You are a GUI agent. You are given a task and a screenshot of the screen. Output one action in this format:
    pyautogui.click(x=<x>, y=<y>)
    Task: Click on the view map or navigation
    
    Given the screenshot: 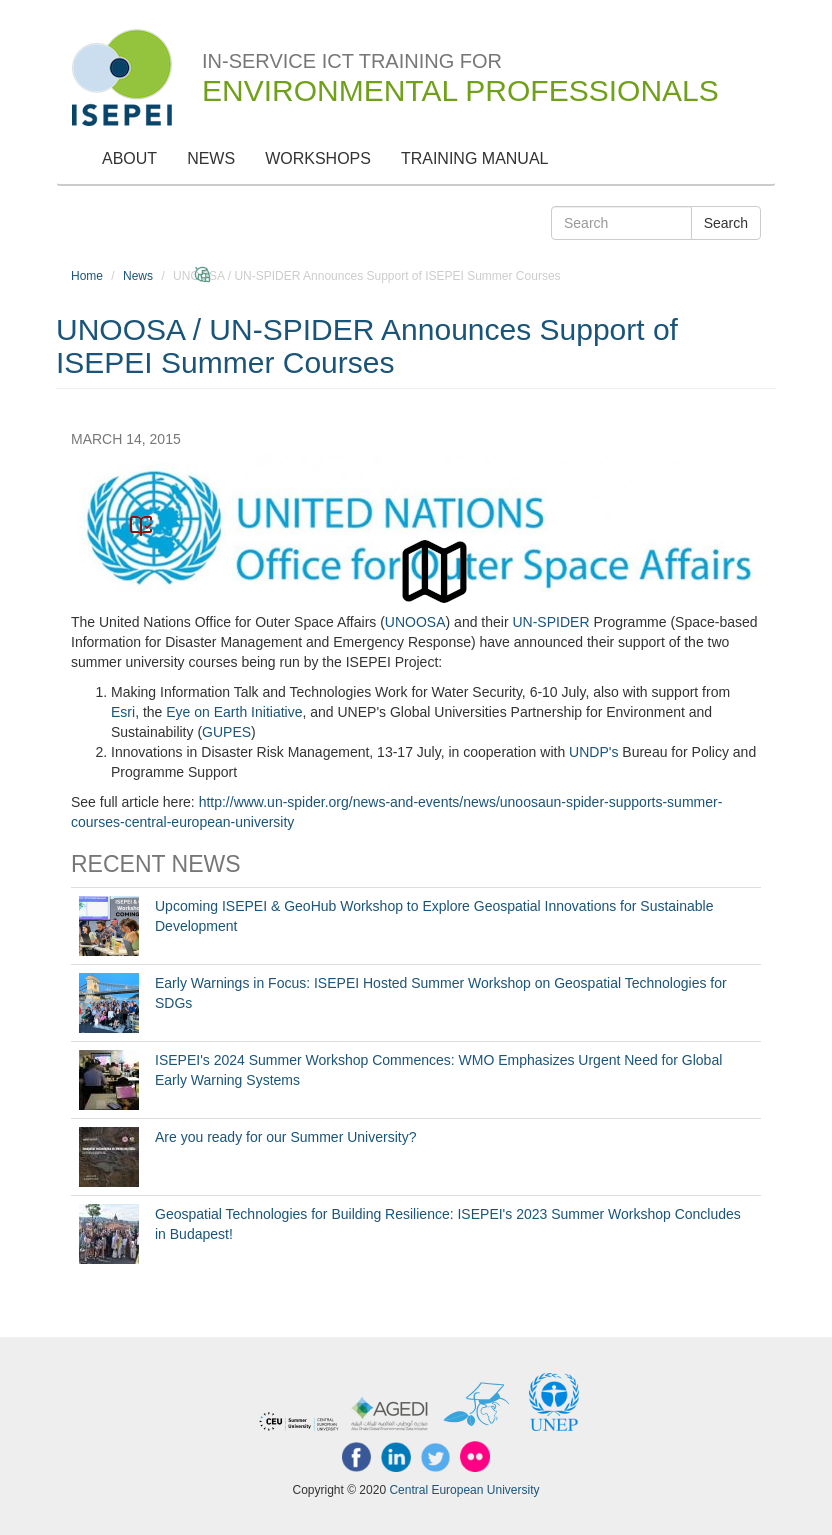 What is the action you would take?
    pyautogui.click(x=434, y=571)
    